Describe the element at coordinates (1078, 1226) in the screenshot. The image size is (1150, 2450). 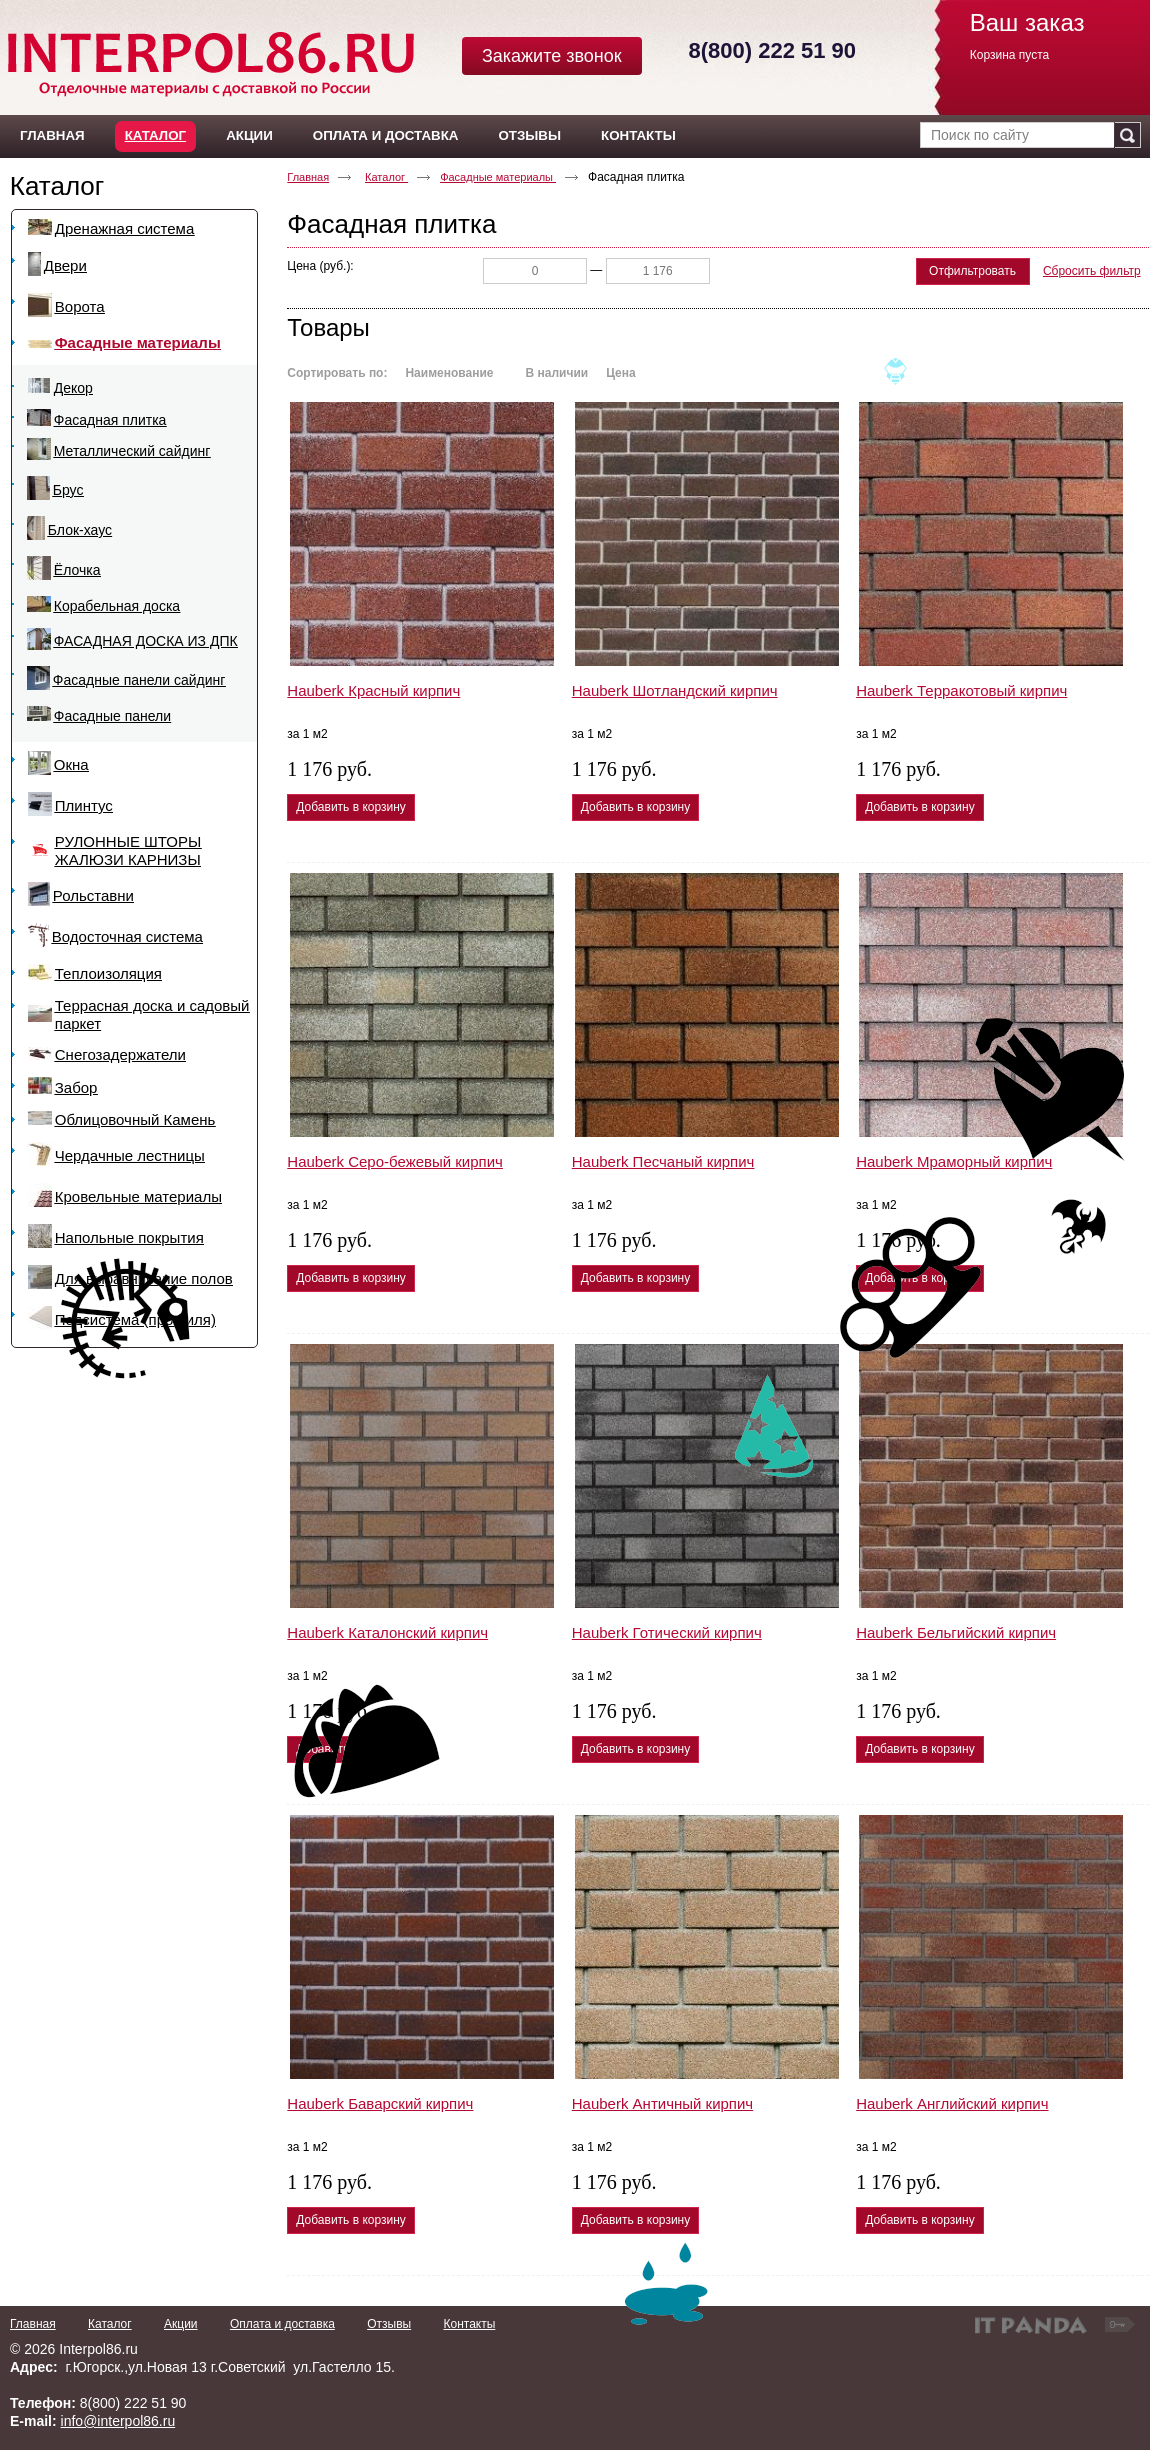
I see `select imp character or creature type` at that location.